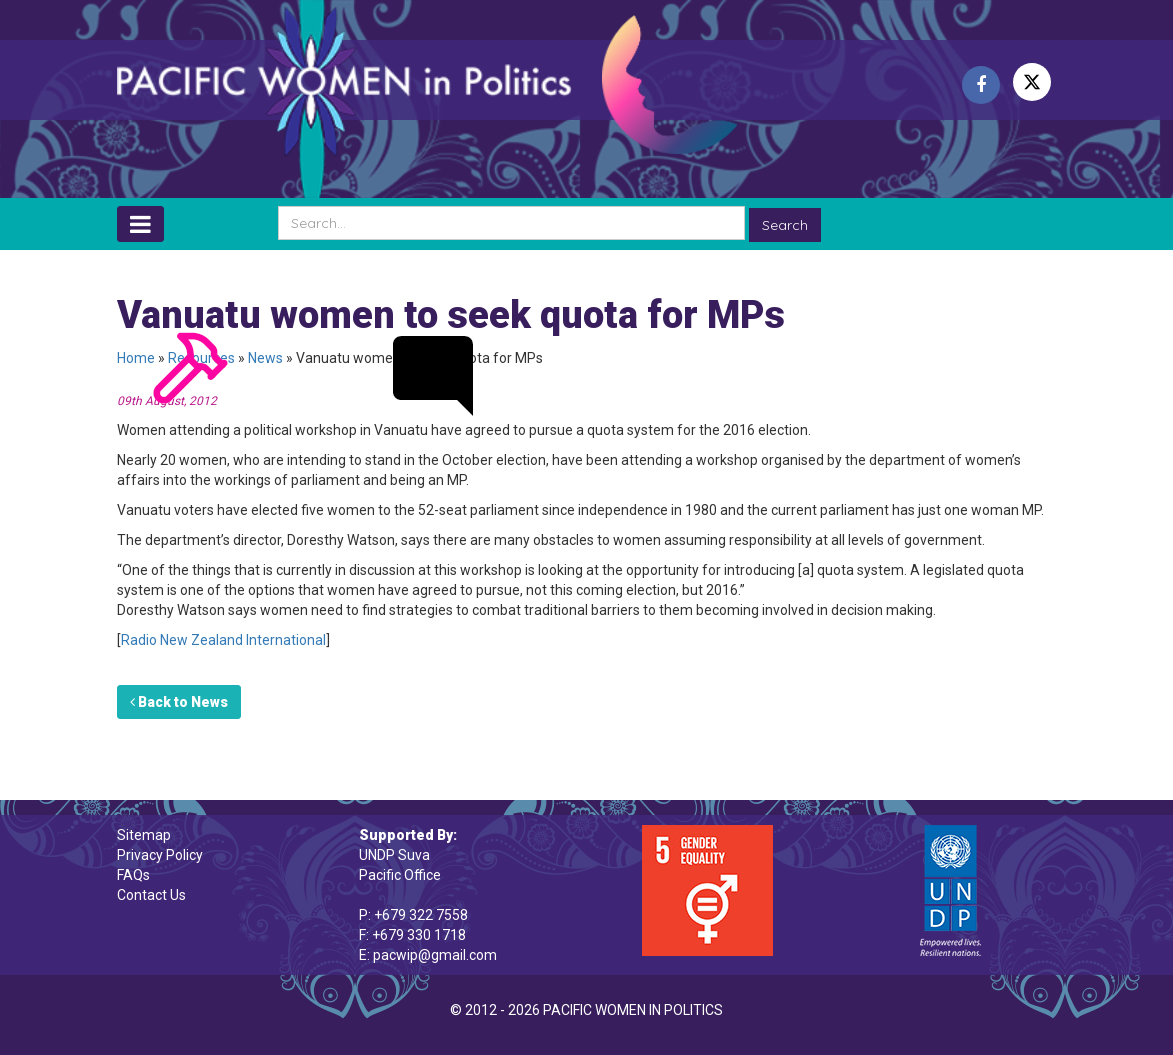  I want to click on open comments section, so click(433, 376).